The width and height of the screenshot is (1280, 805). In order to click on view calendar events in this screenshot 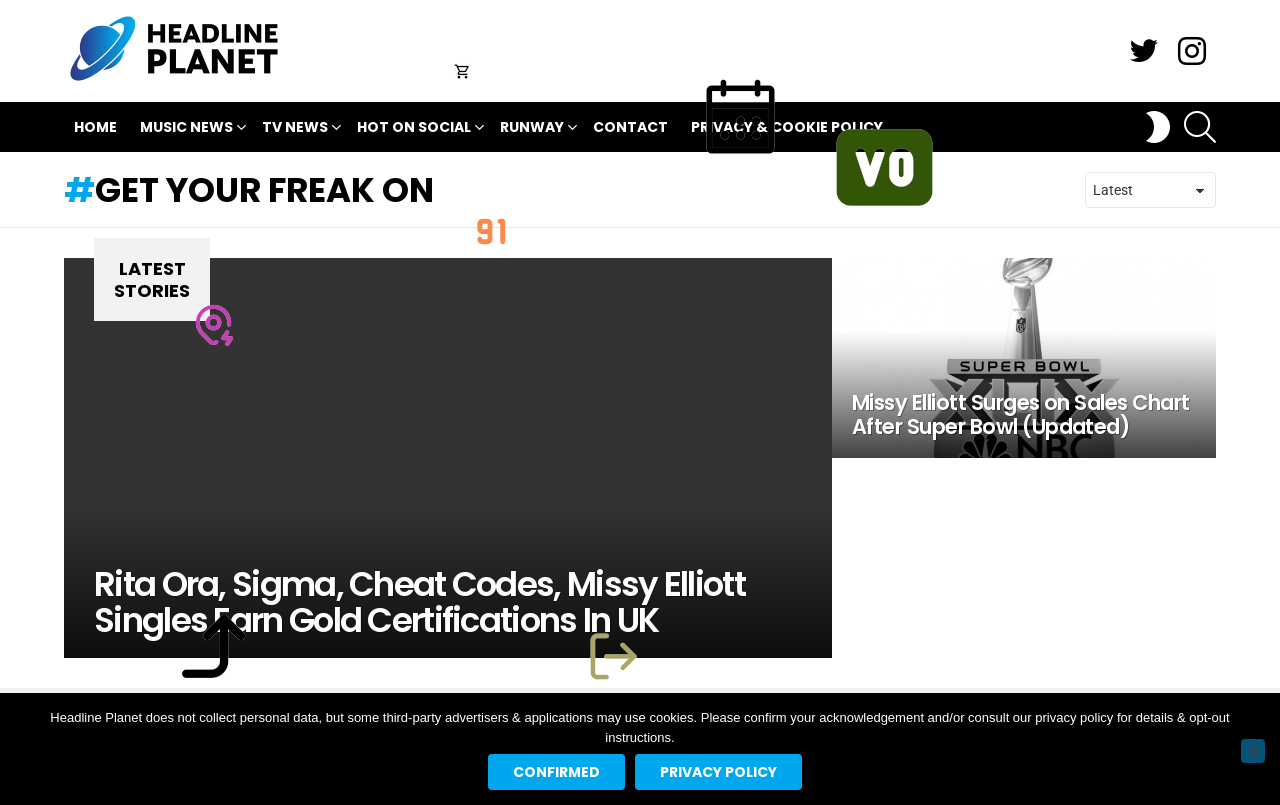, I will do `click(740, 119)`.